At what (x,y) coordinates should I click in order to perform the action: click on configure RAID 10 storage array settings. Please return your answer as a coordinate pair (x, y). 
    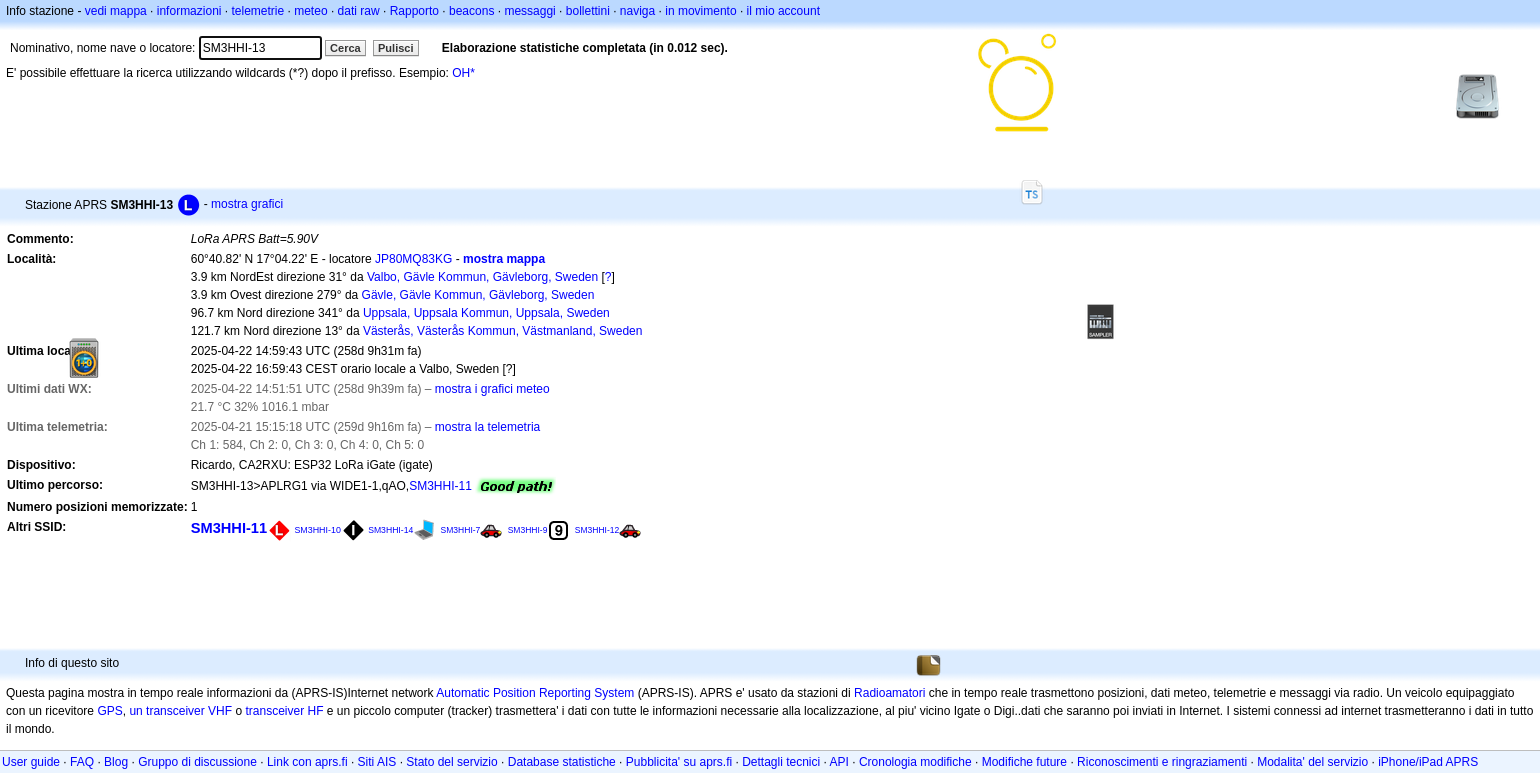
    Looking at the image, I should click on (84, 358).